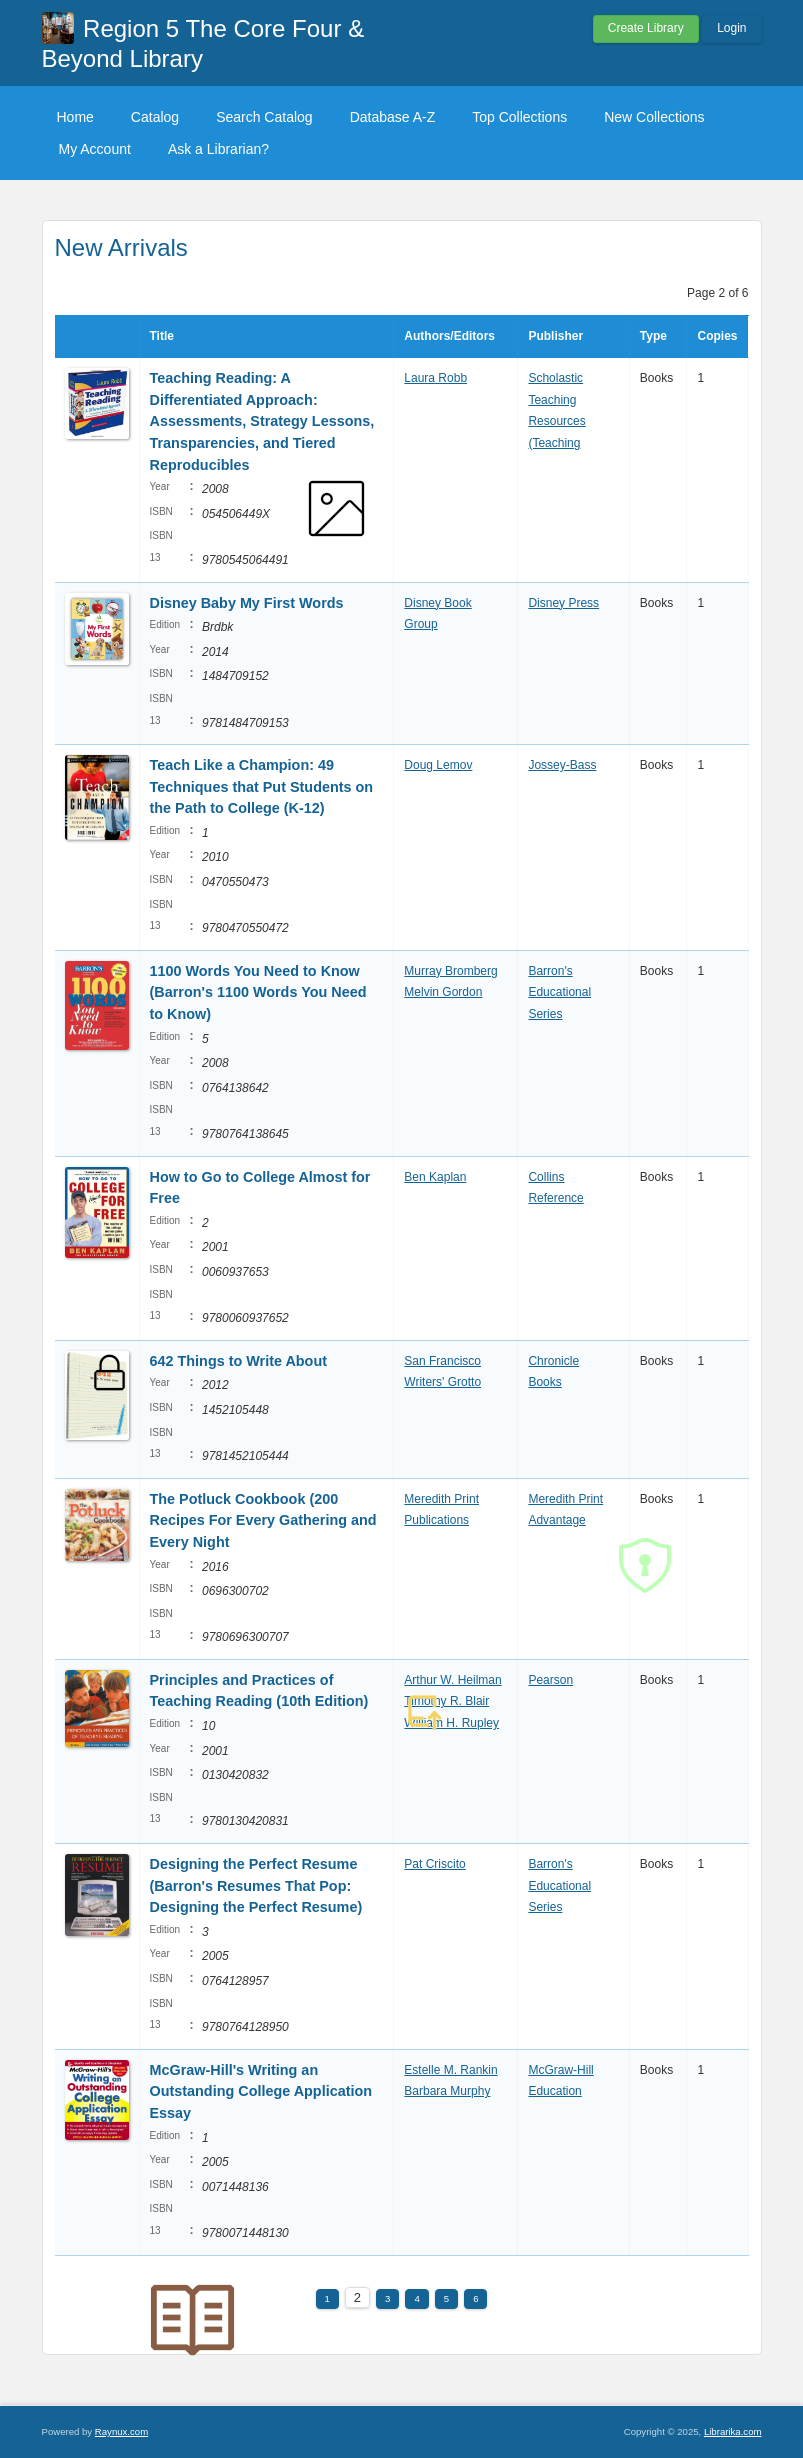 The image size is (803, 2458). What do you see at coordinates (643, 1566) in the screenshot?
I see `access security or privacy settings` at bounding box center [643, 1566].